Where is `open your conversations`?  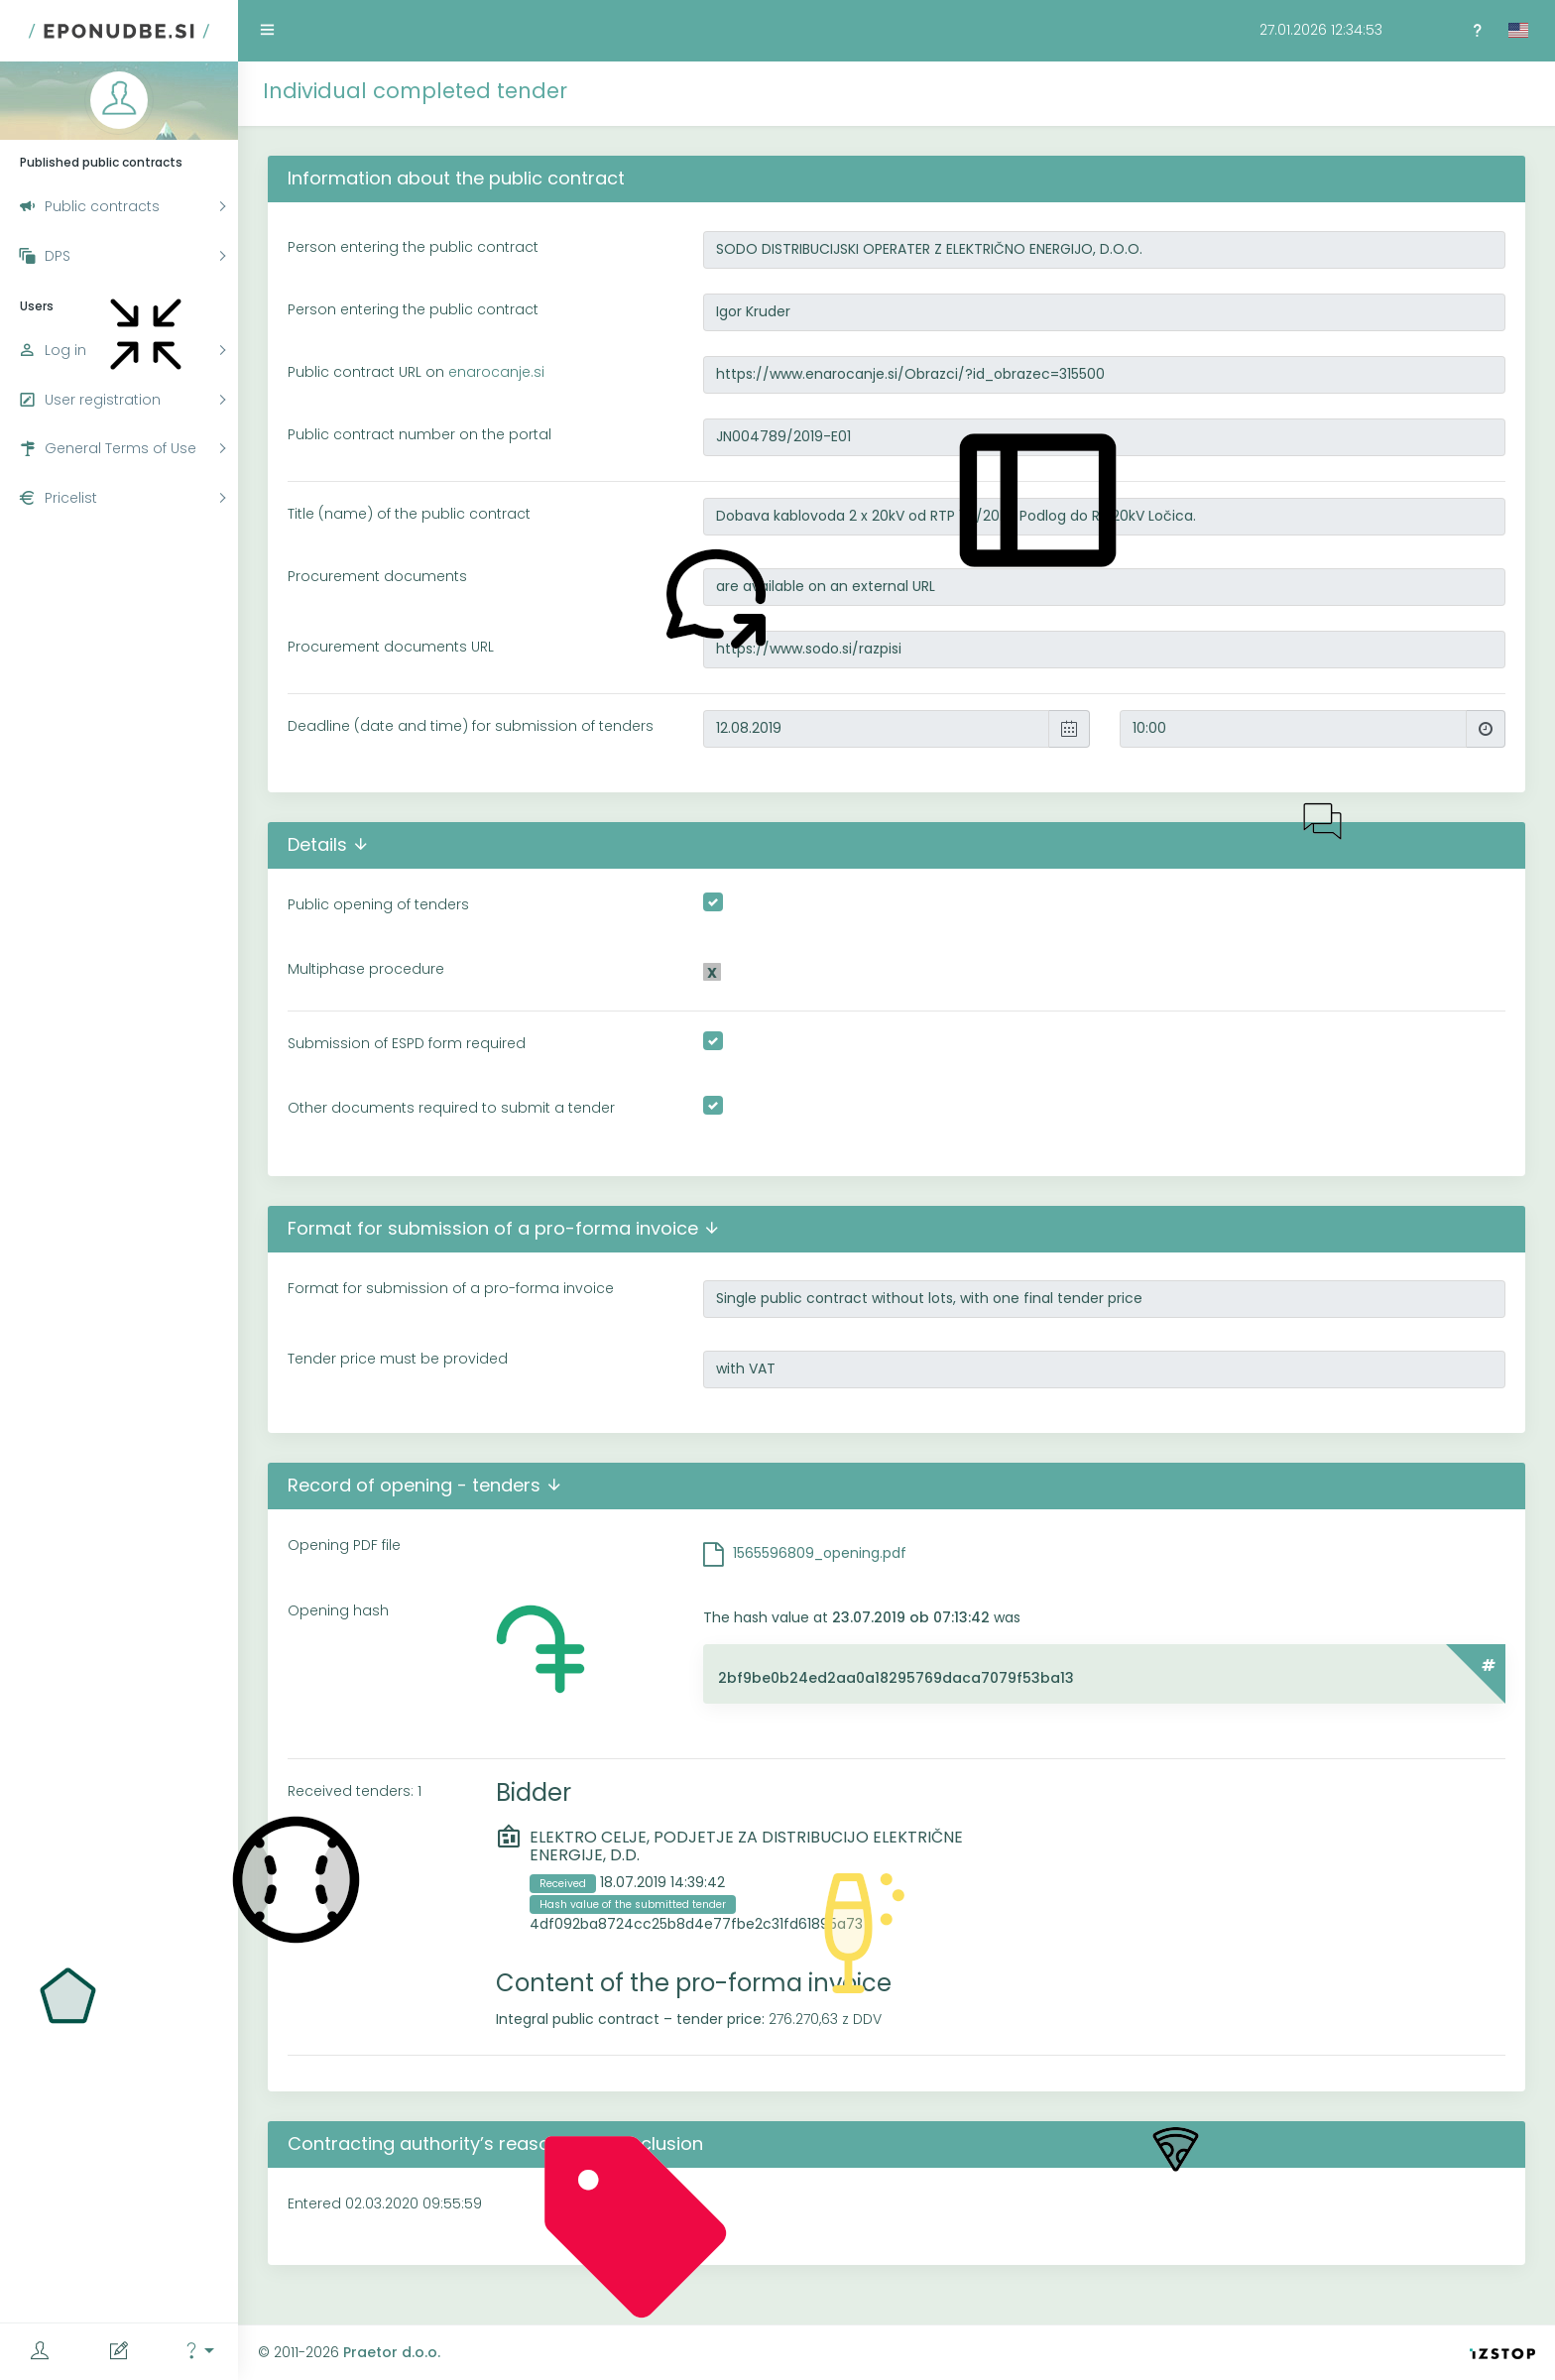
open your conversations is located at coordinates (1322, 820).